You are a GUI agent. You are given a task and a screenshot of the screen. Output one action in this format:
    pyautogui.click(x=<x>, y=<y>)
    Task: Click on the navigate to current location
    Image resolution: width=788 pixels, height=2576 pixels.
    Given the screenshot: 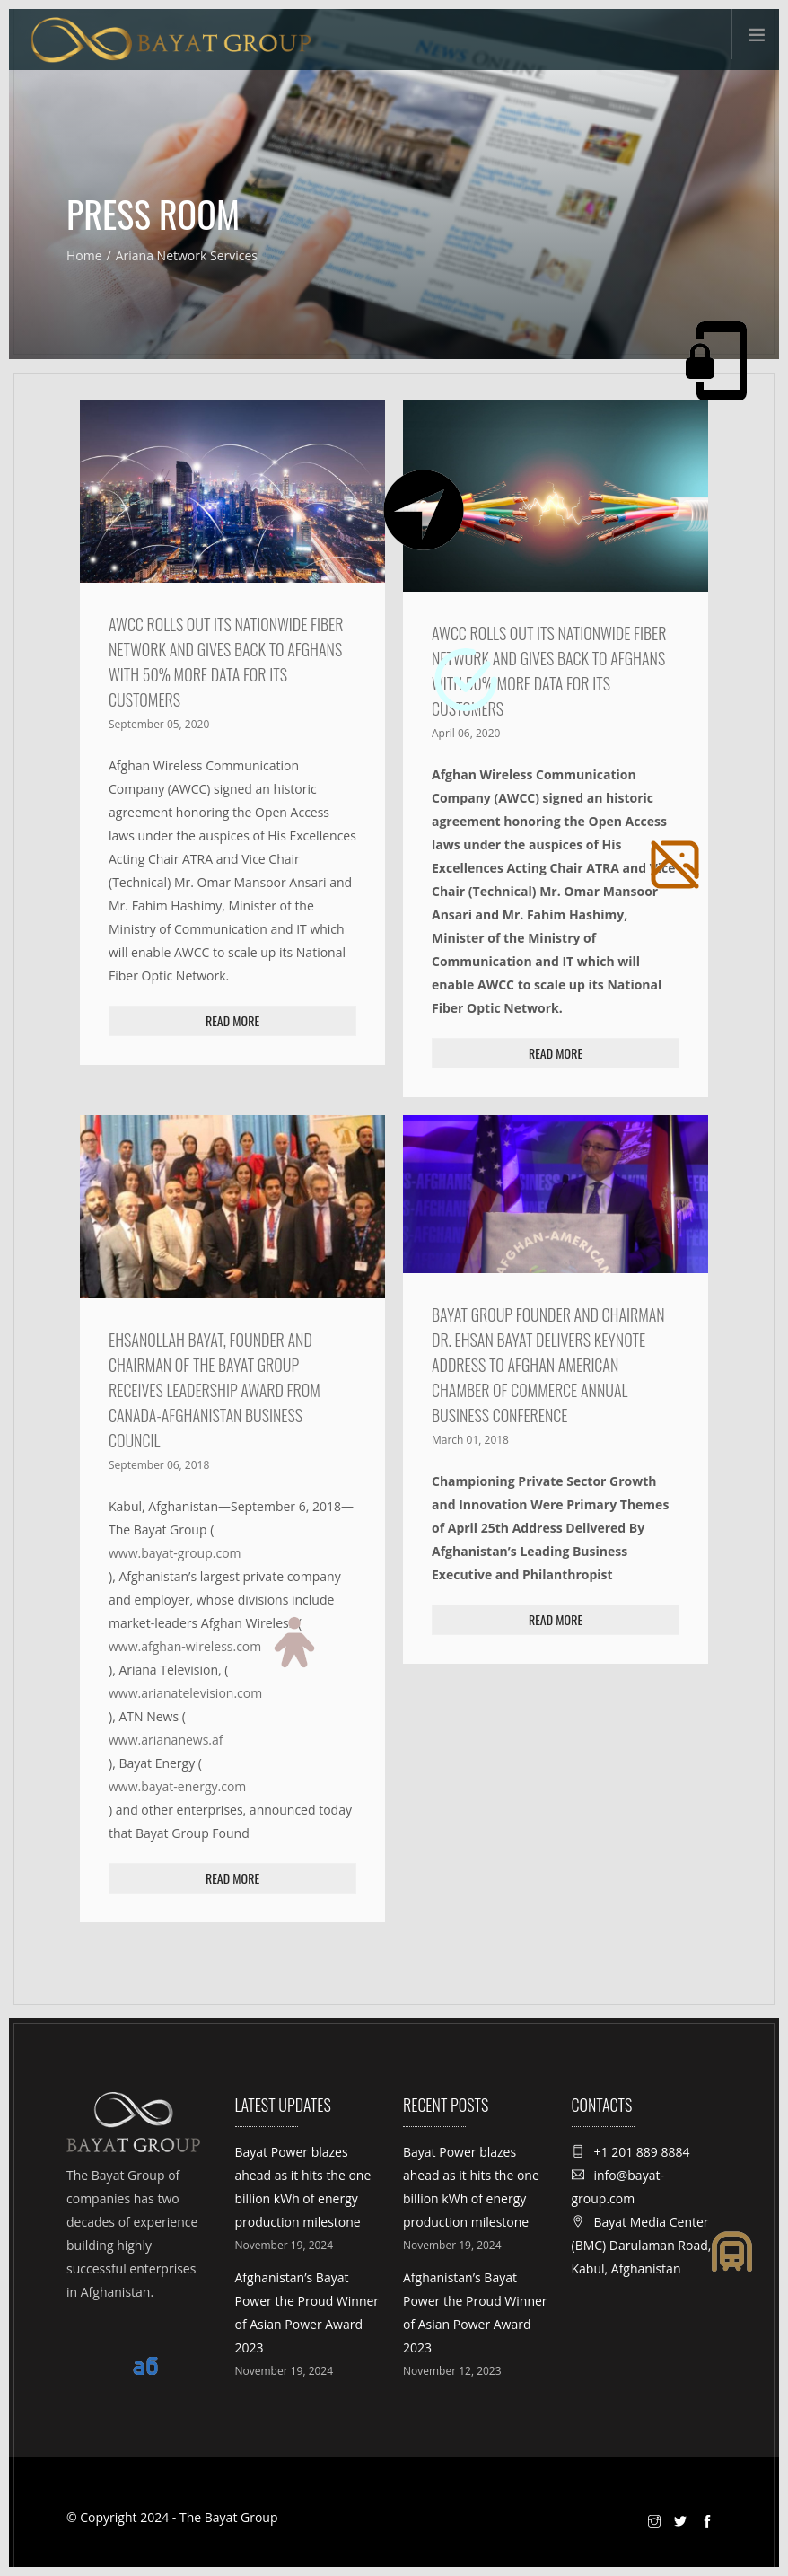 What is the action you would take?
    pyautogui.click(x=424, y=510)
    